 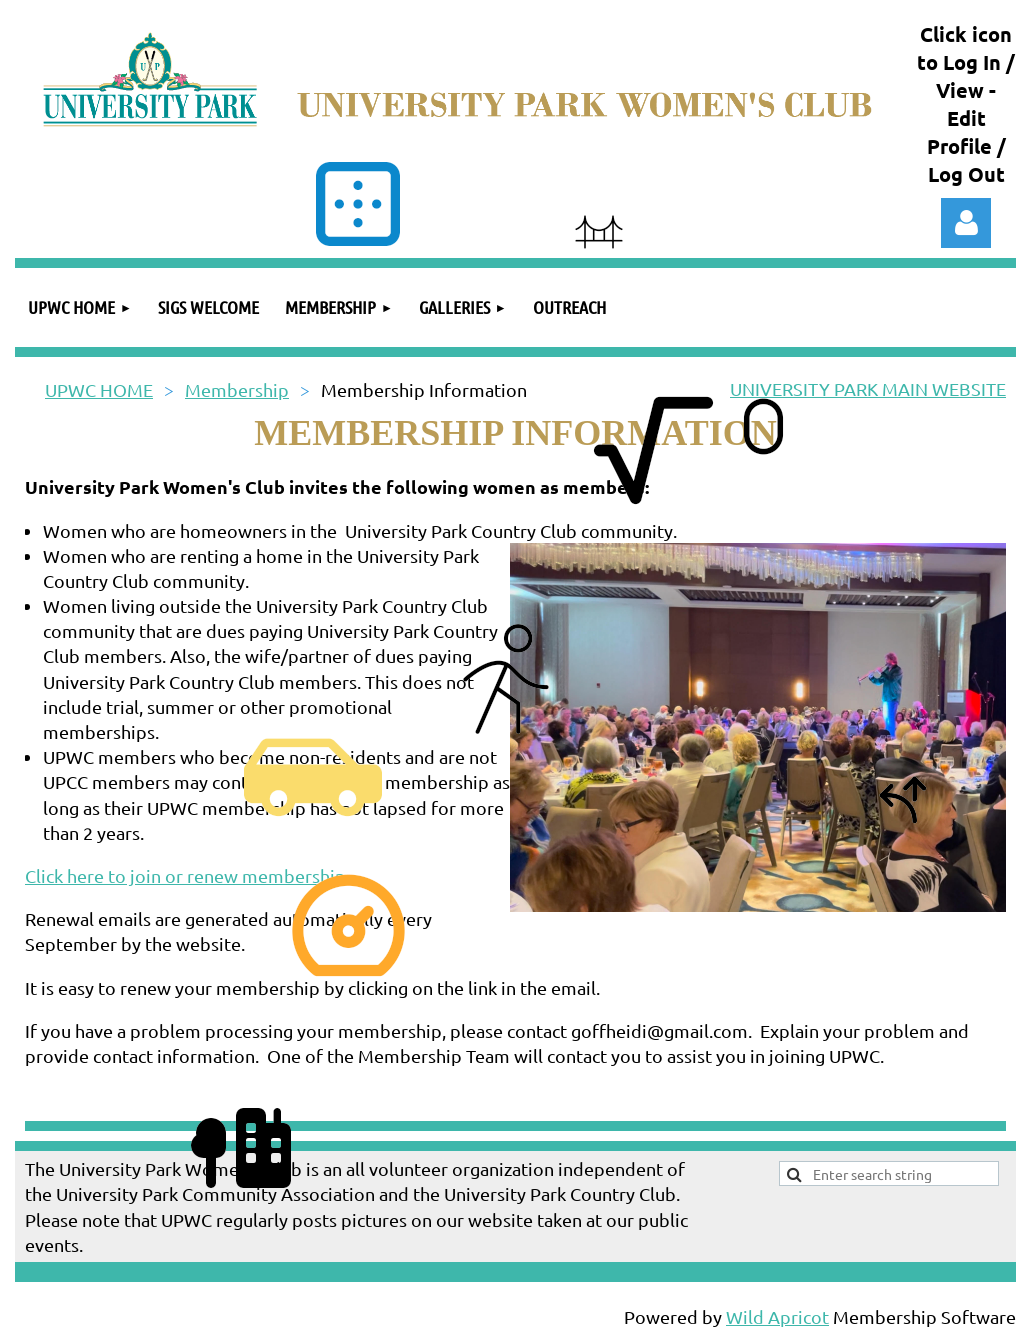 I want to click on access vehicle or car-related settings, so click(x=313, y=773).